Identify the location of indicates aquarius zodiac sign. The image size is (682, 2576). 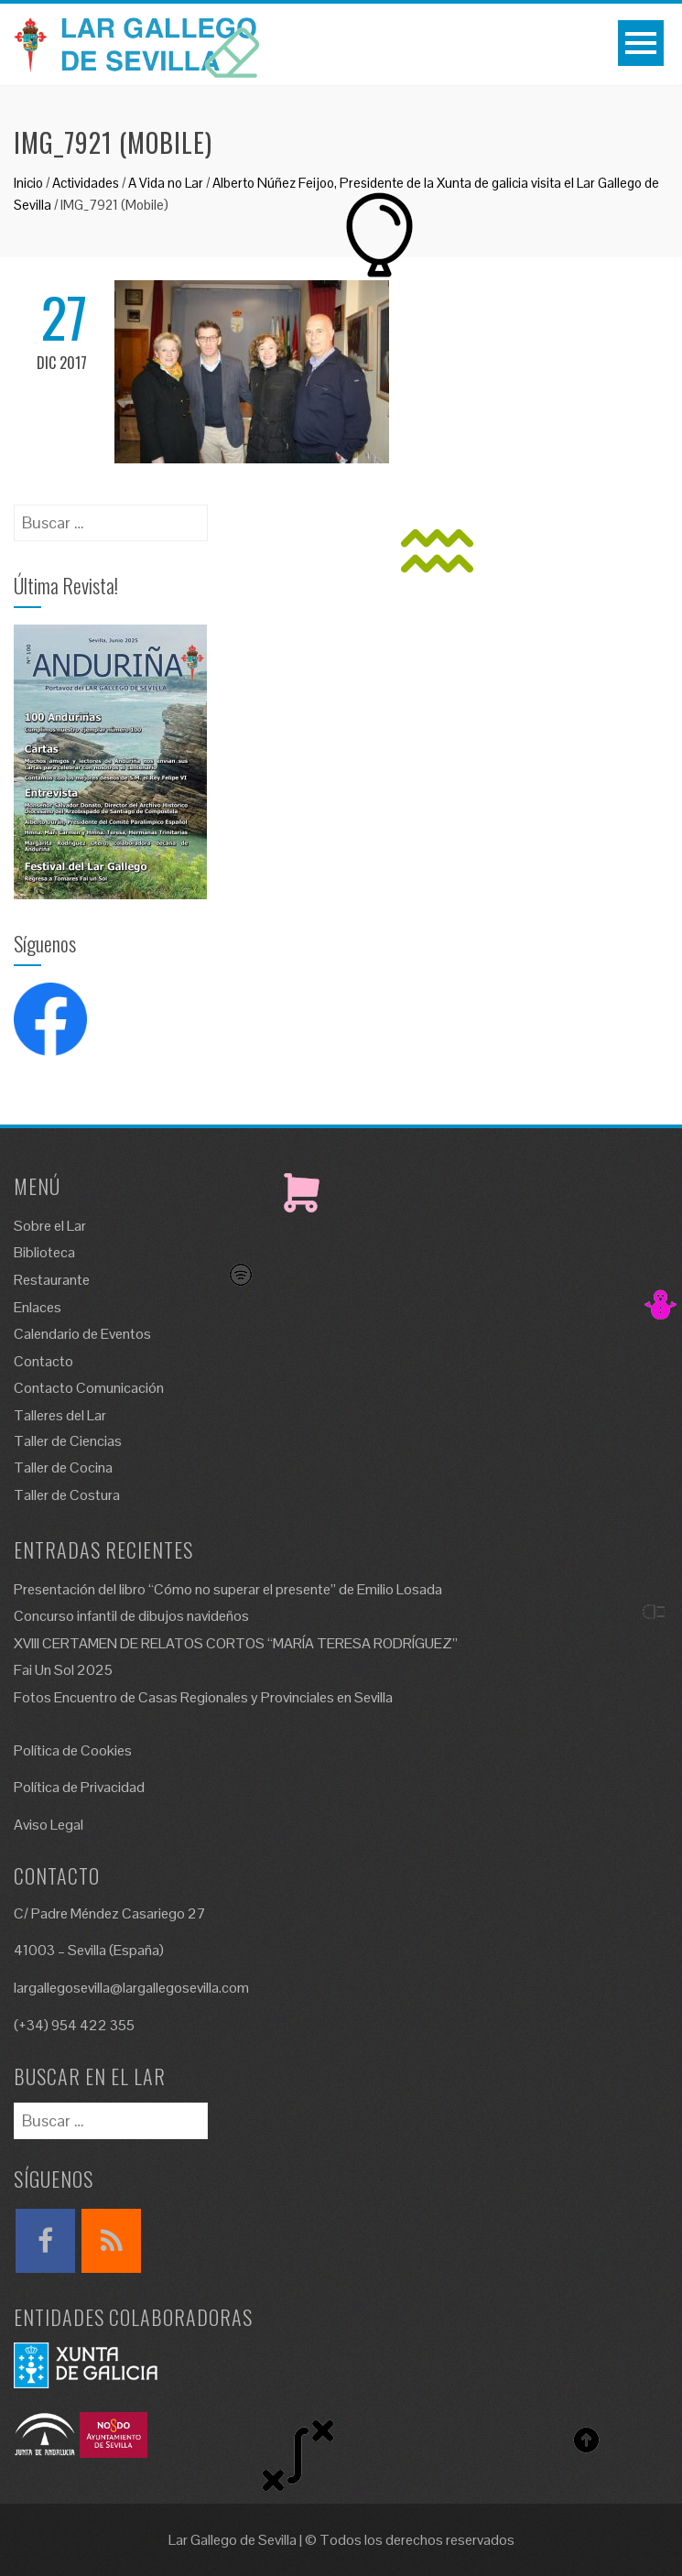
(437, 550).